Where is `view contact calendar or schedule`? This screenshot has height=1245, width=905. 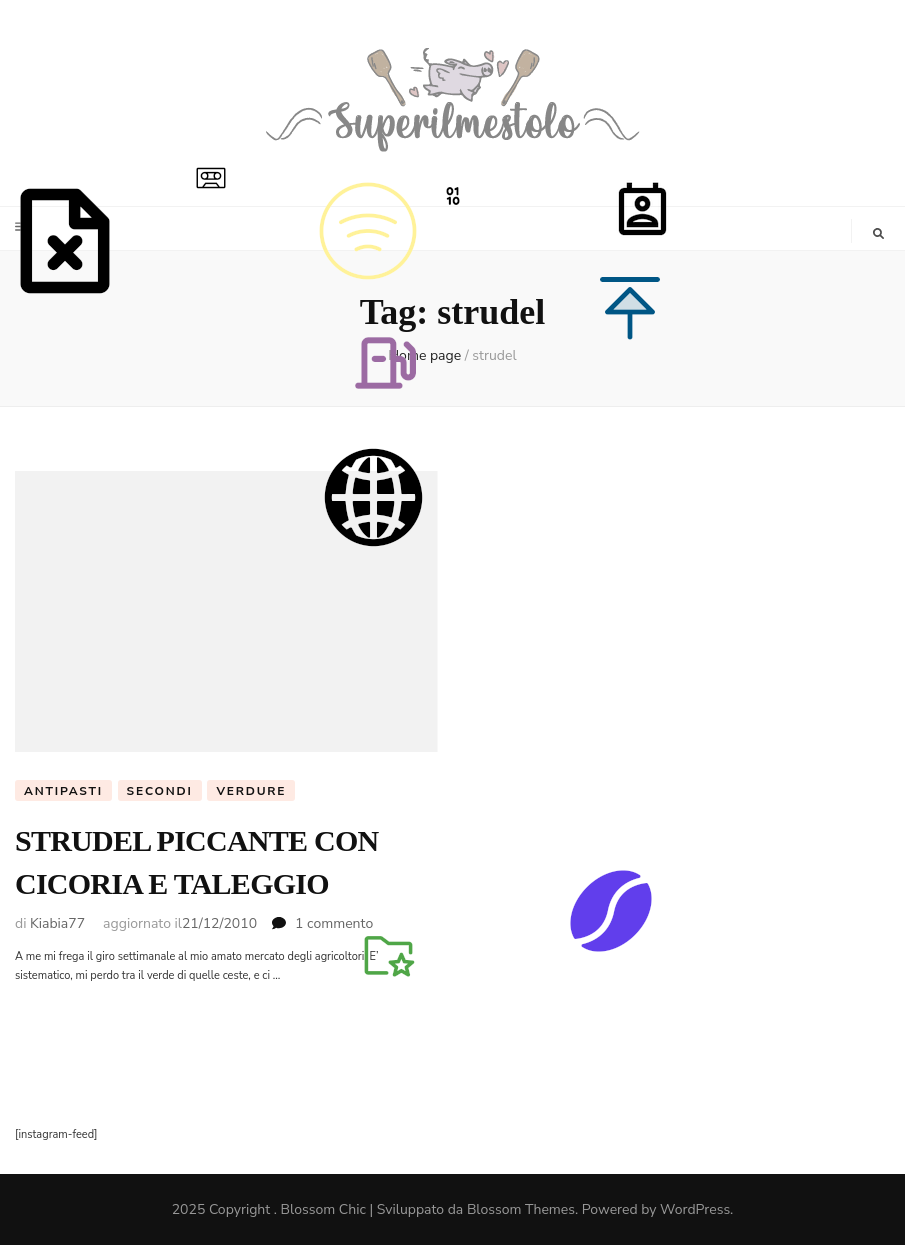 view contact calendar or schedule is located at coordinates (642, 211).